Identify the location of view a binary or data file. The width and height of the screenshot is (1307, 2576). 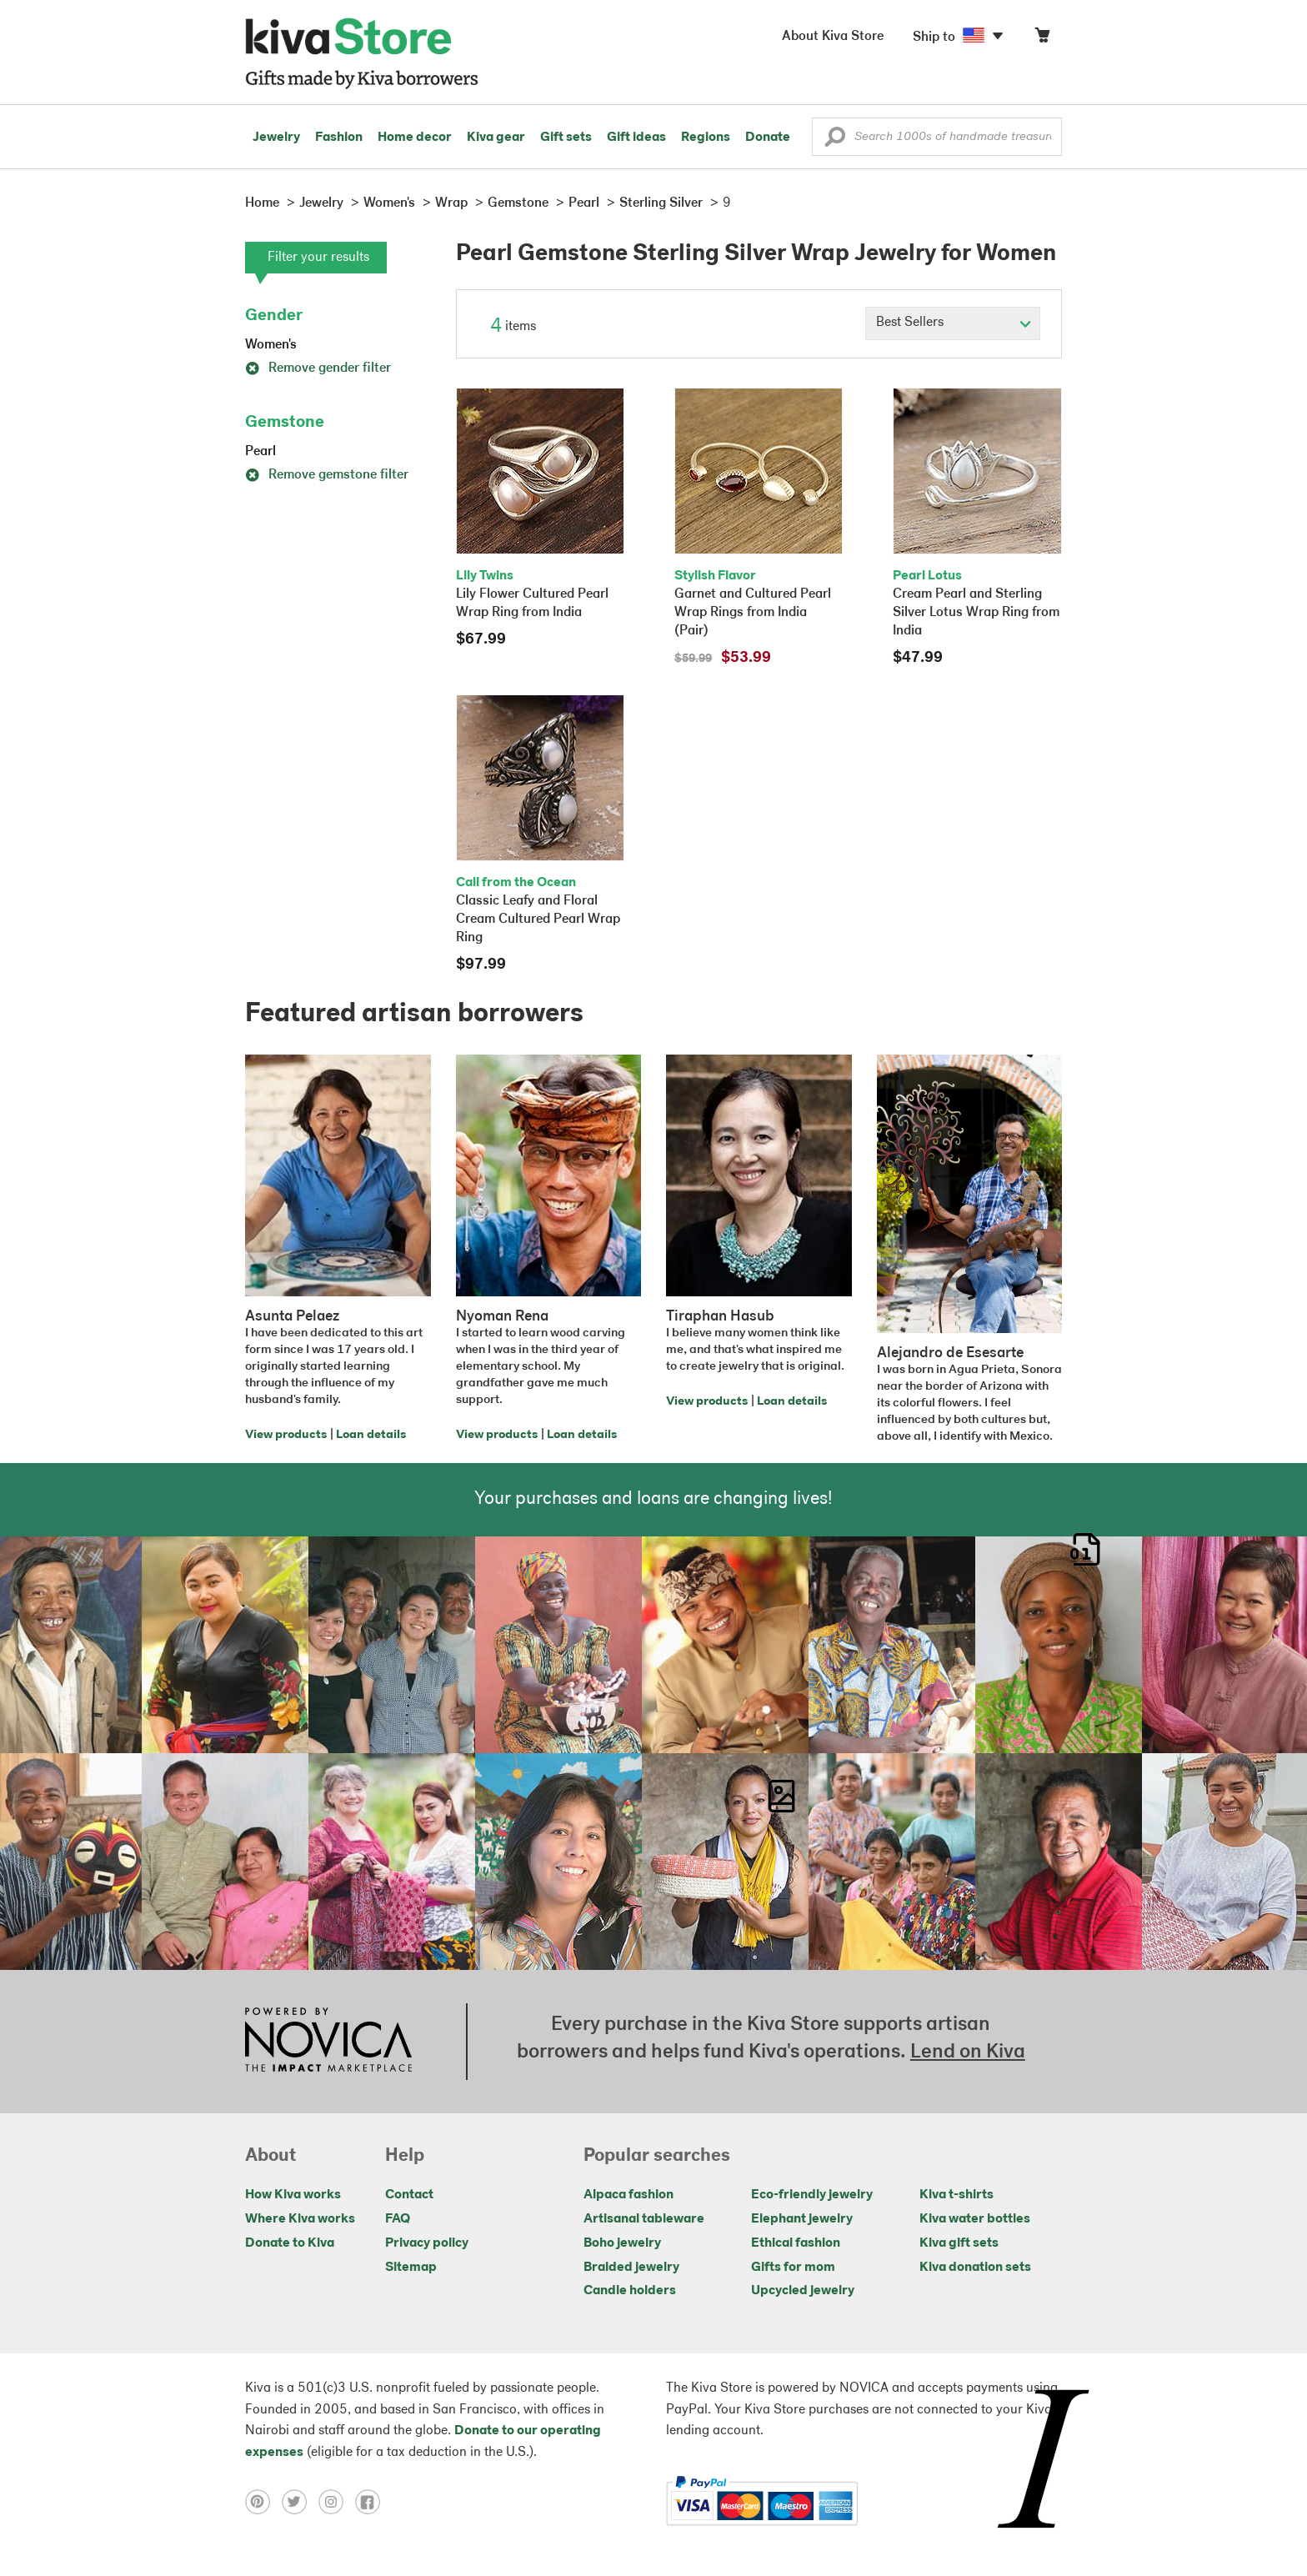
(1086, 1549).